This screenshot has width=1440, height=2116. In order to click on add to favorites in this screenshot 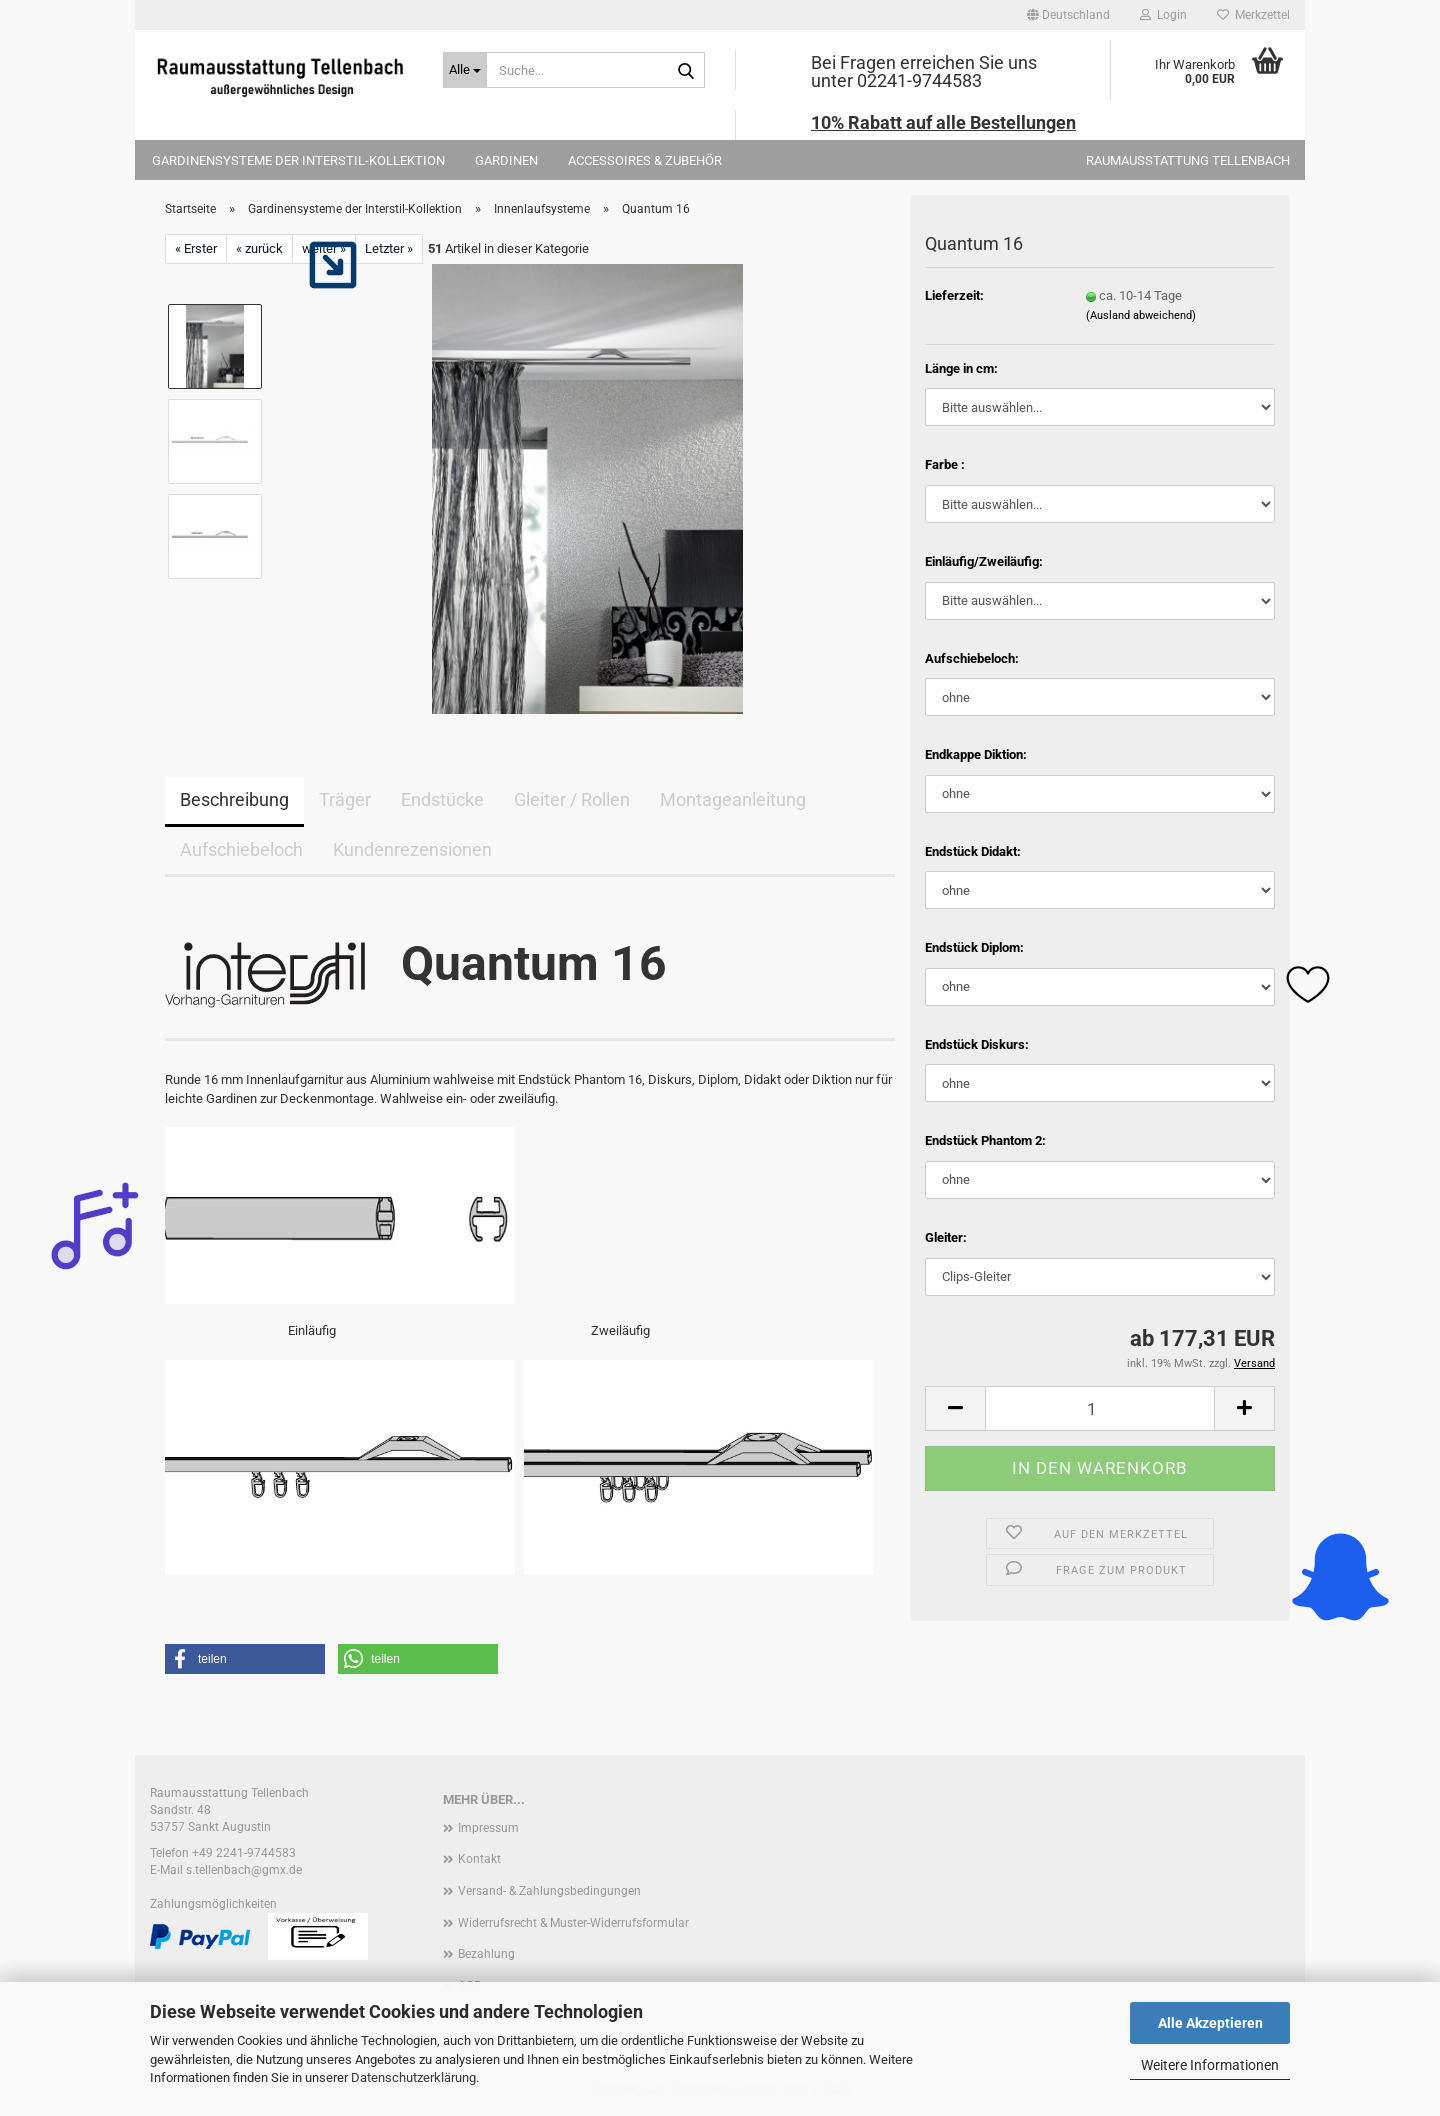, I will do `click(1308, 983)`.